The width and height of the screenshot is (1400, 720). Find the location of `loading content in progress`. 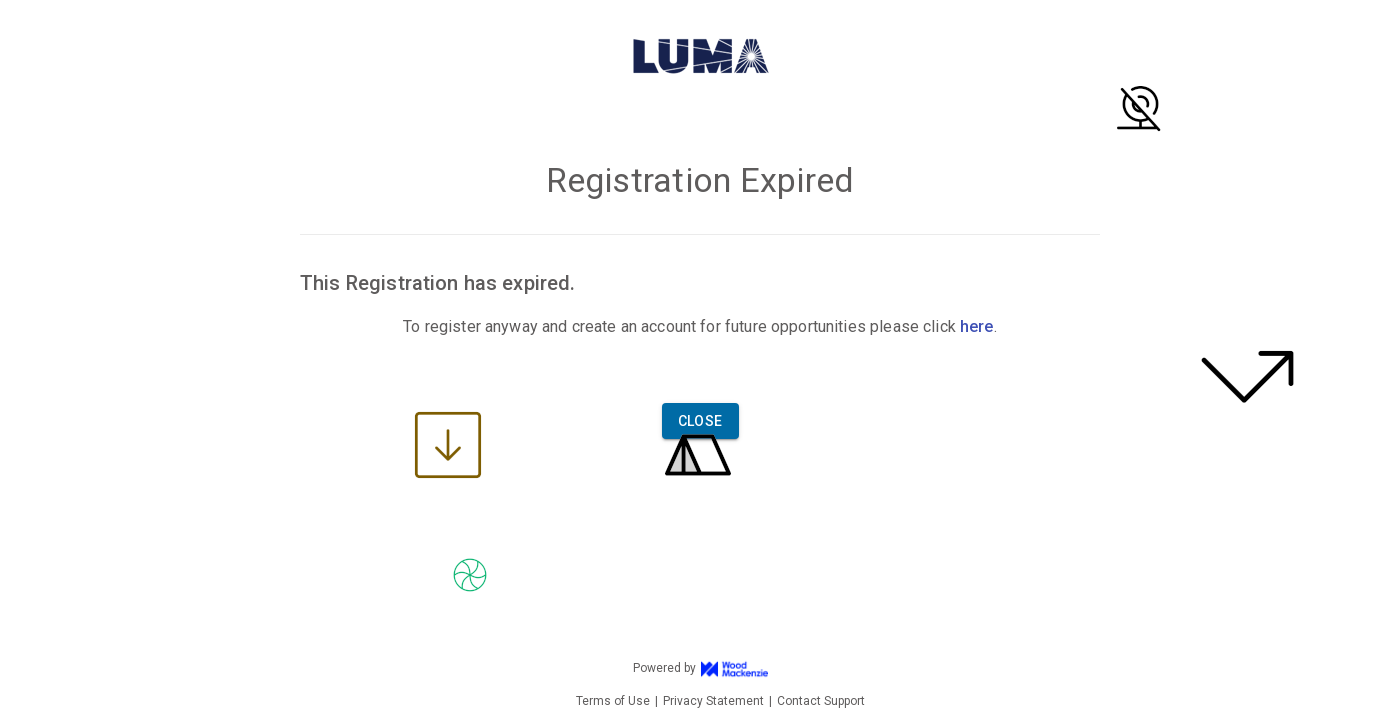

loading content in progress is located at coordinates (470, 575).